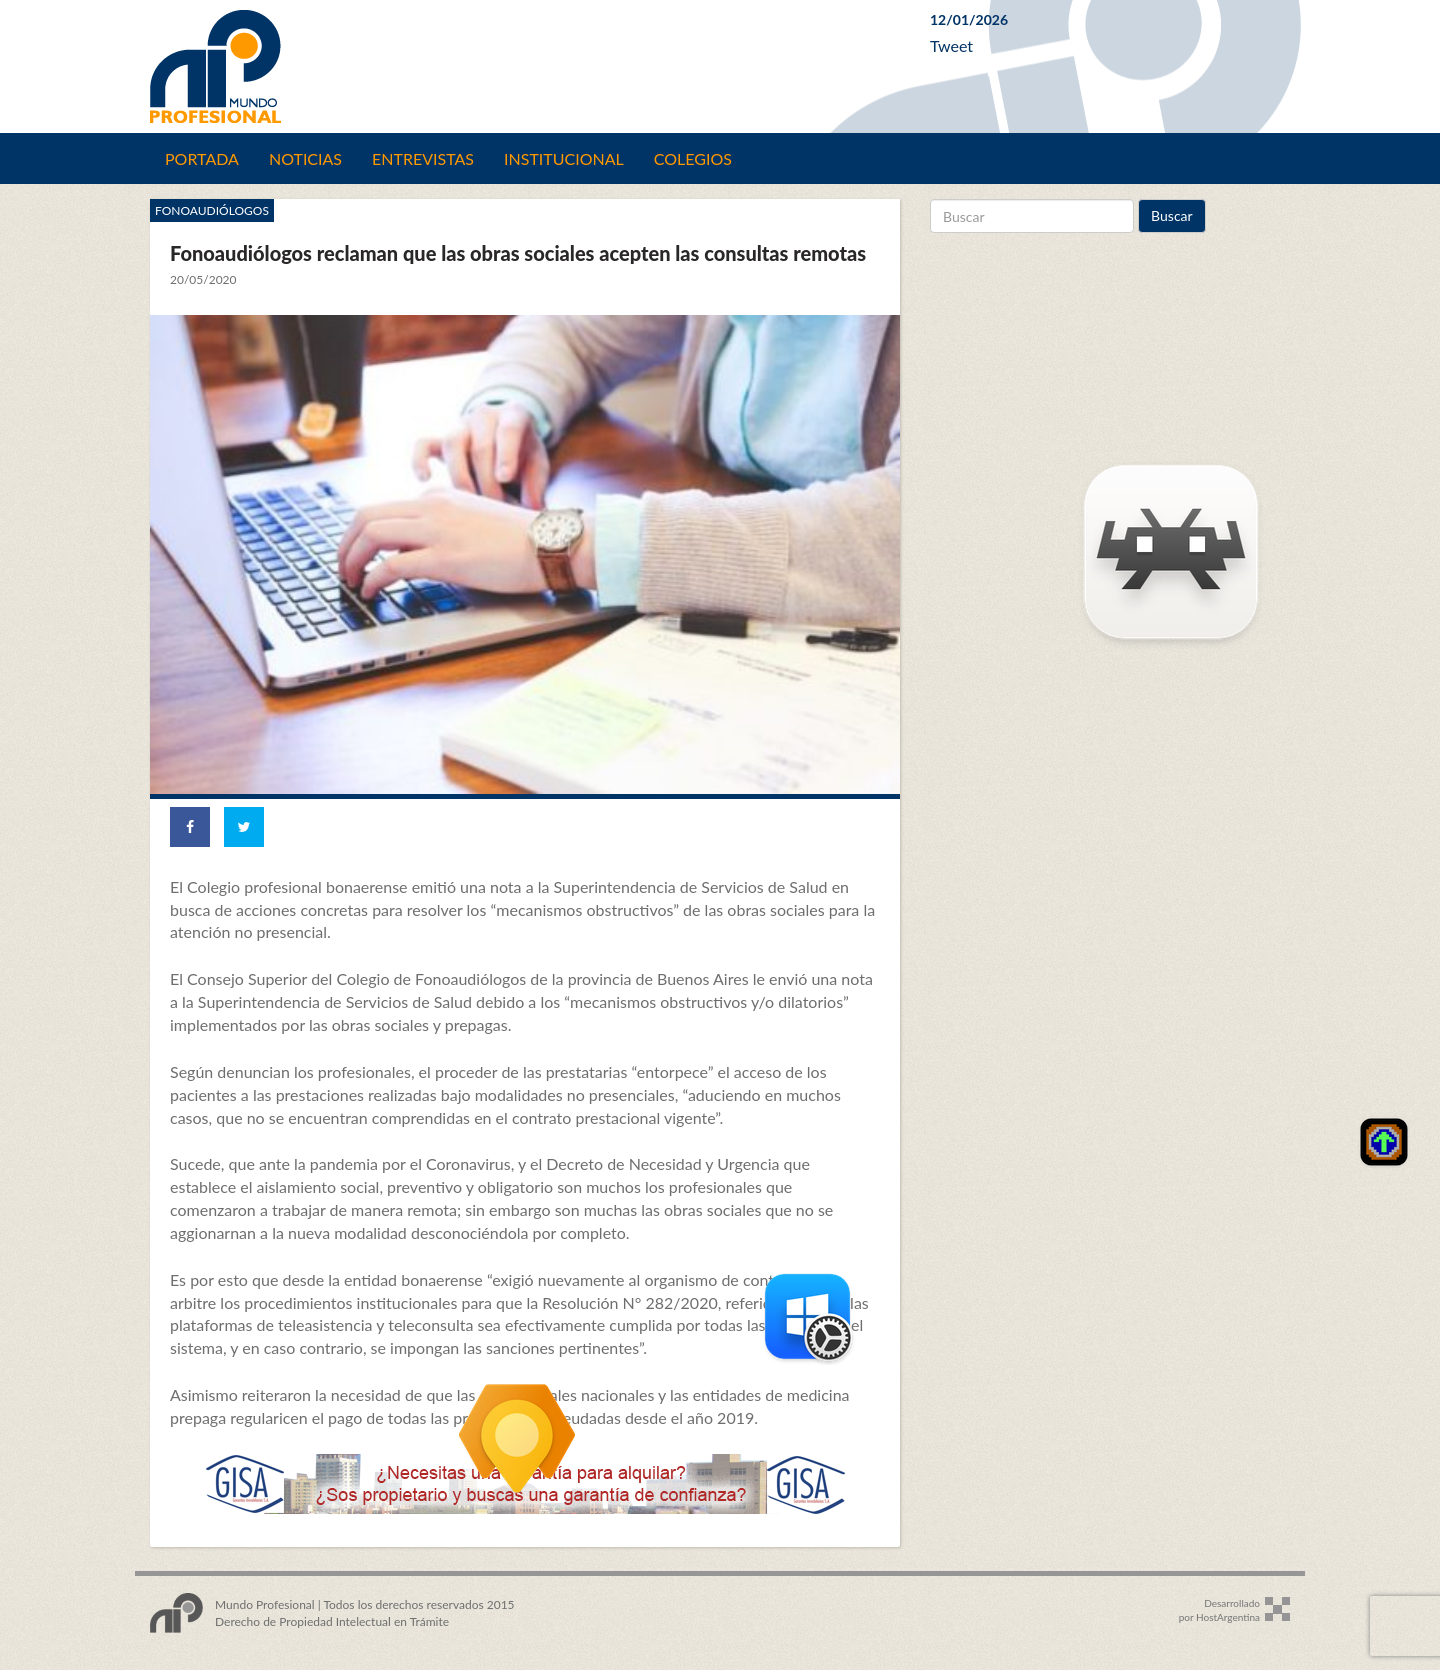 Image resolution: width=1440 pixels, height=1670 pixels. I want to click on open retroarch emulator app, so click(1171, 552).